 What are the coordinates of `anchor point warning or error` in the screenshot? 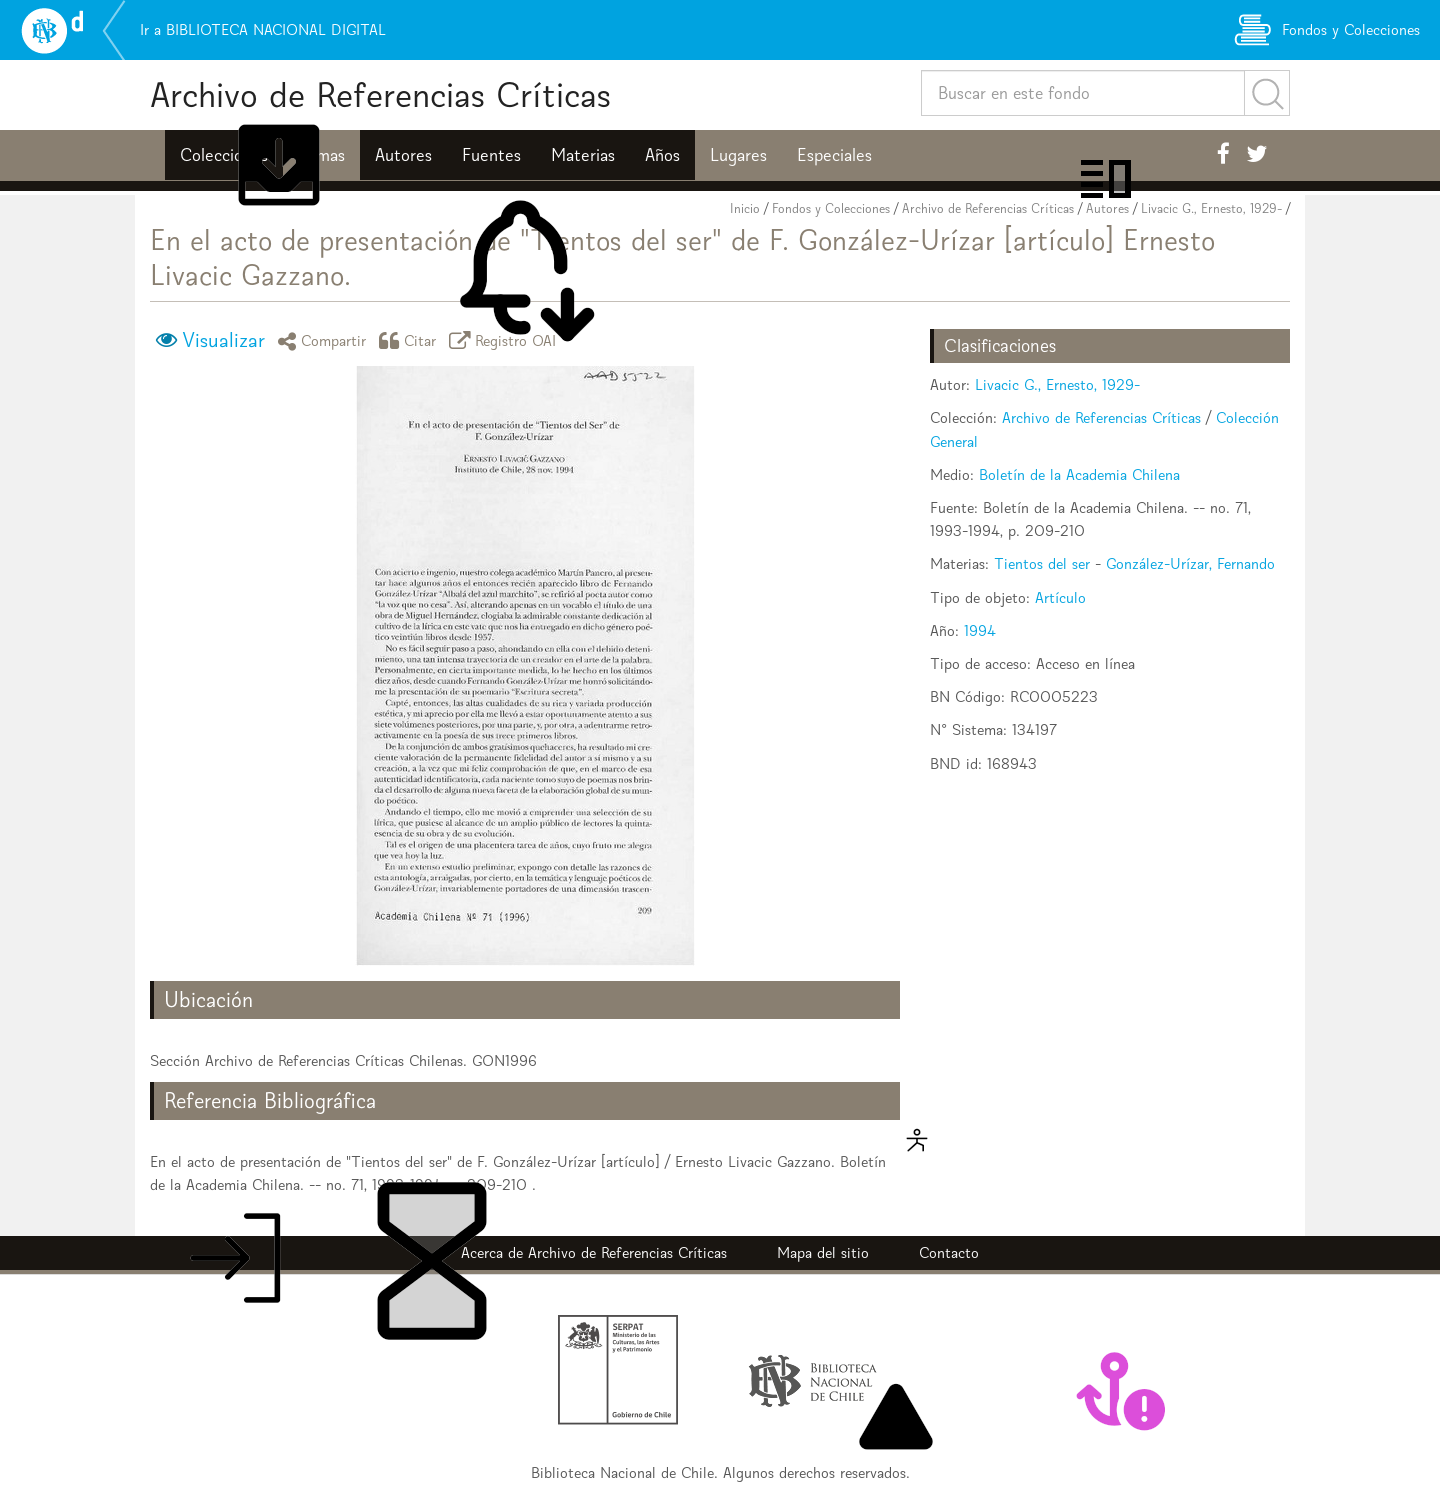 It's located at (1119, 1389).